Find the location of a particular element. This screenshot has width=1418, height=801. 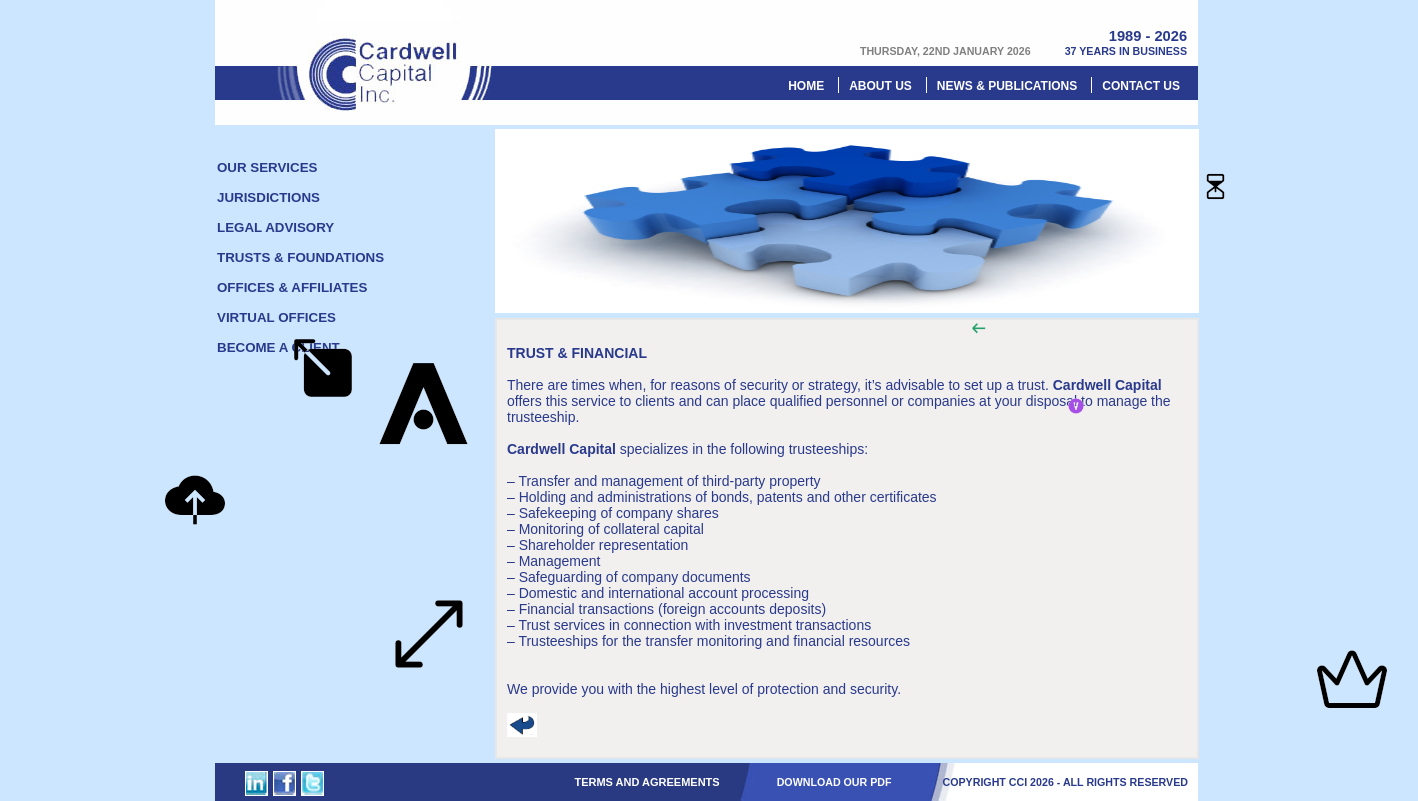

upload a file to the cloud is located at coordinates (195, 500).